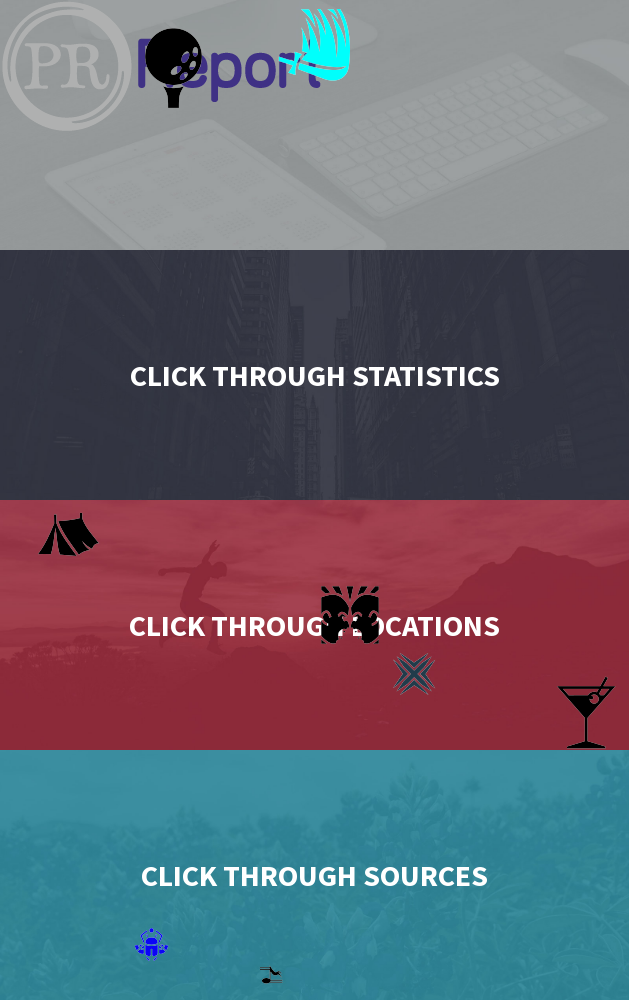 This screenshot has width=629, height=1000. I want to click on access golf game or mini-golf feature, so click(173, 67).